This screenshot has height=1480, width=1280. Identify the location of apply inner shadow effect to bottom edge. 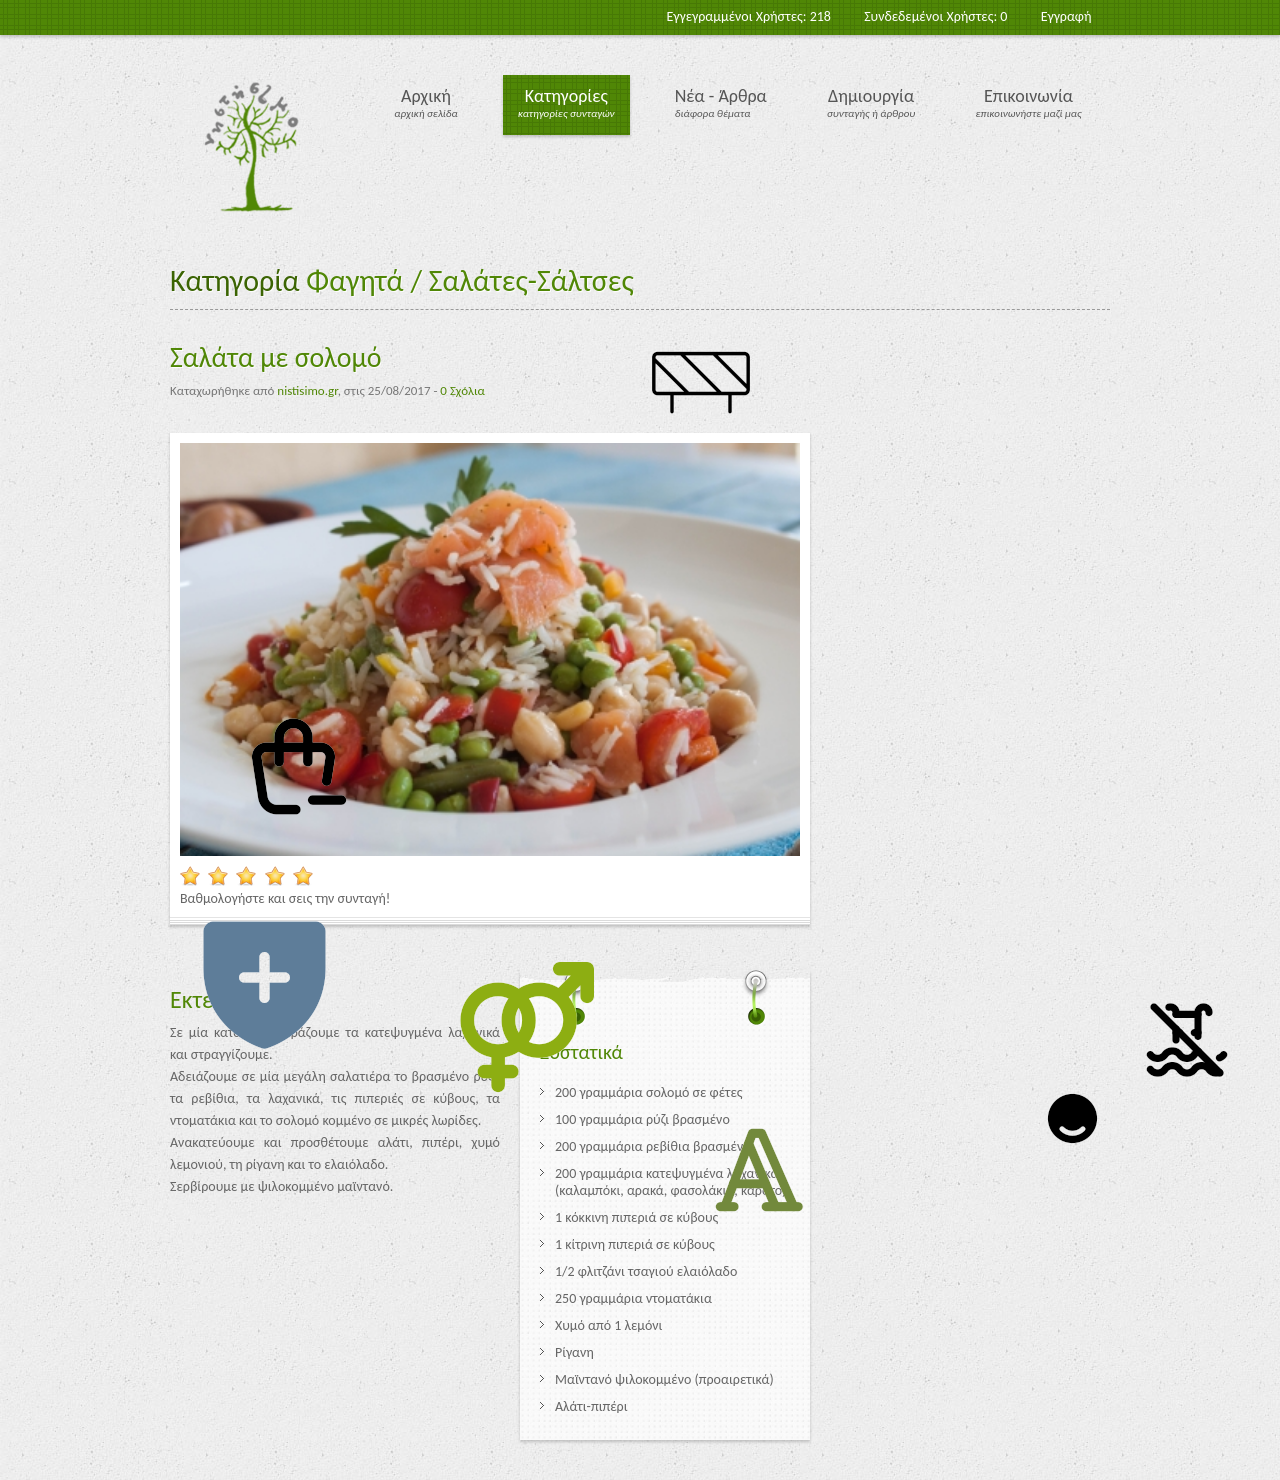
(1072, 1118).